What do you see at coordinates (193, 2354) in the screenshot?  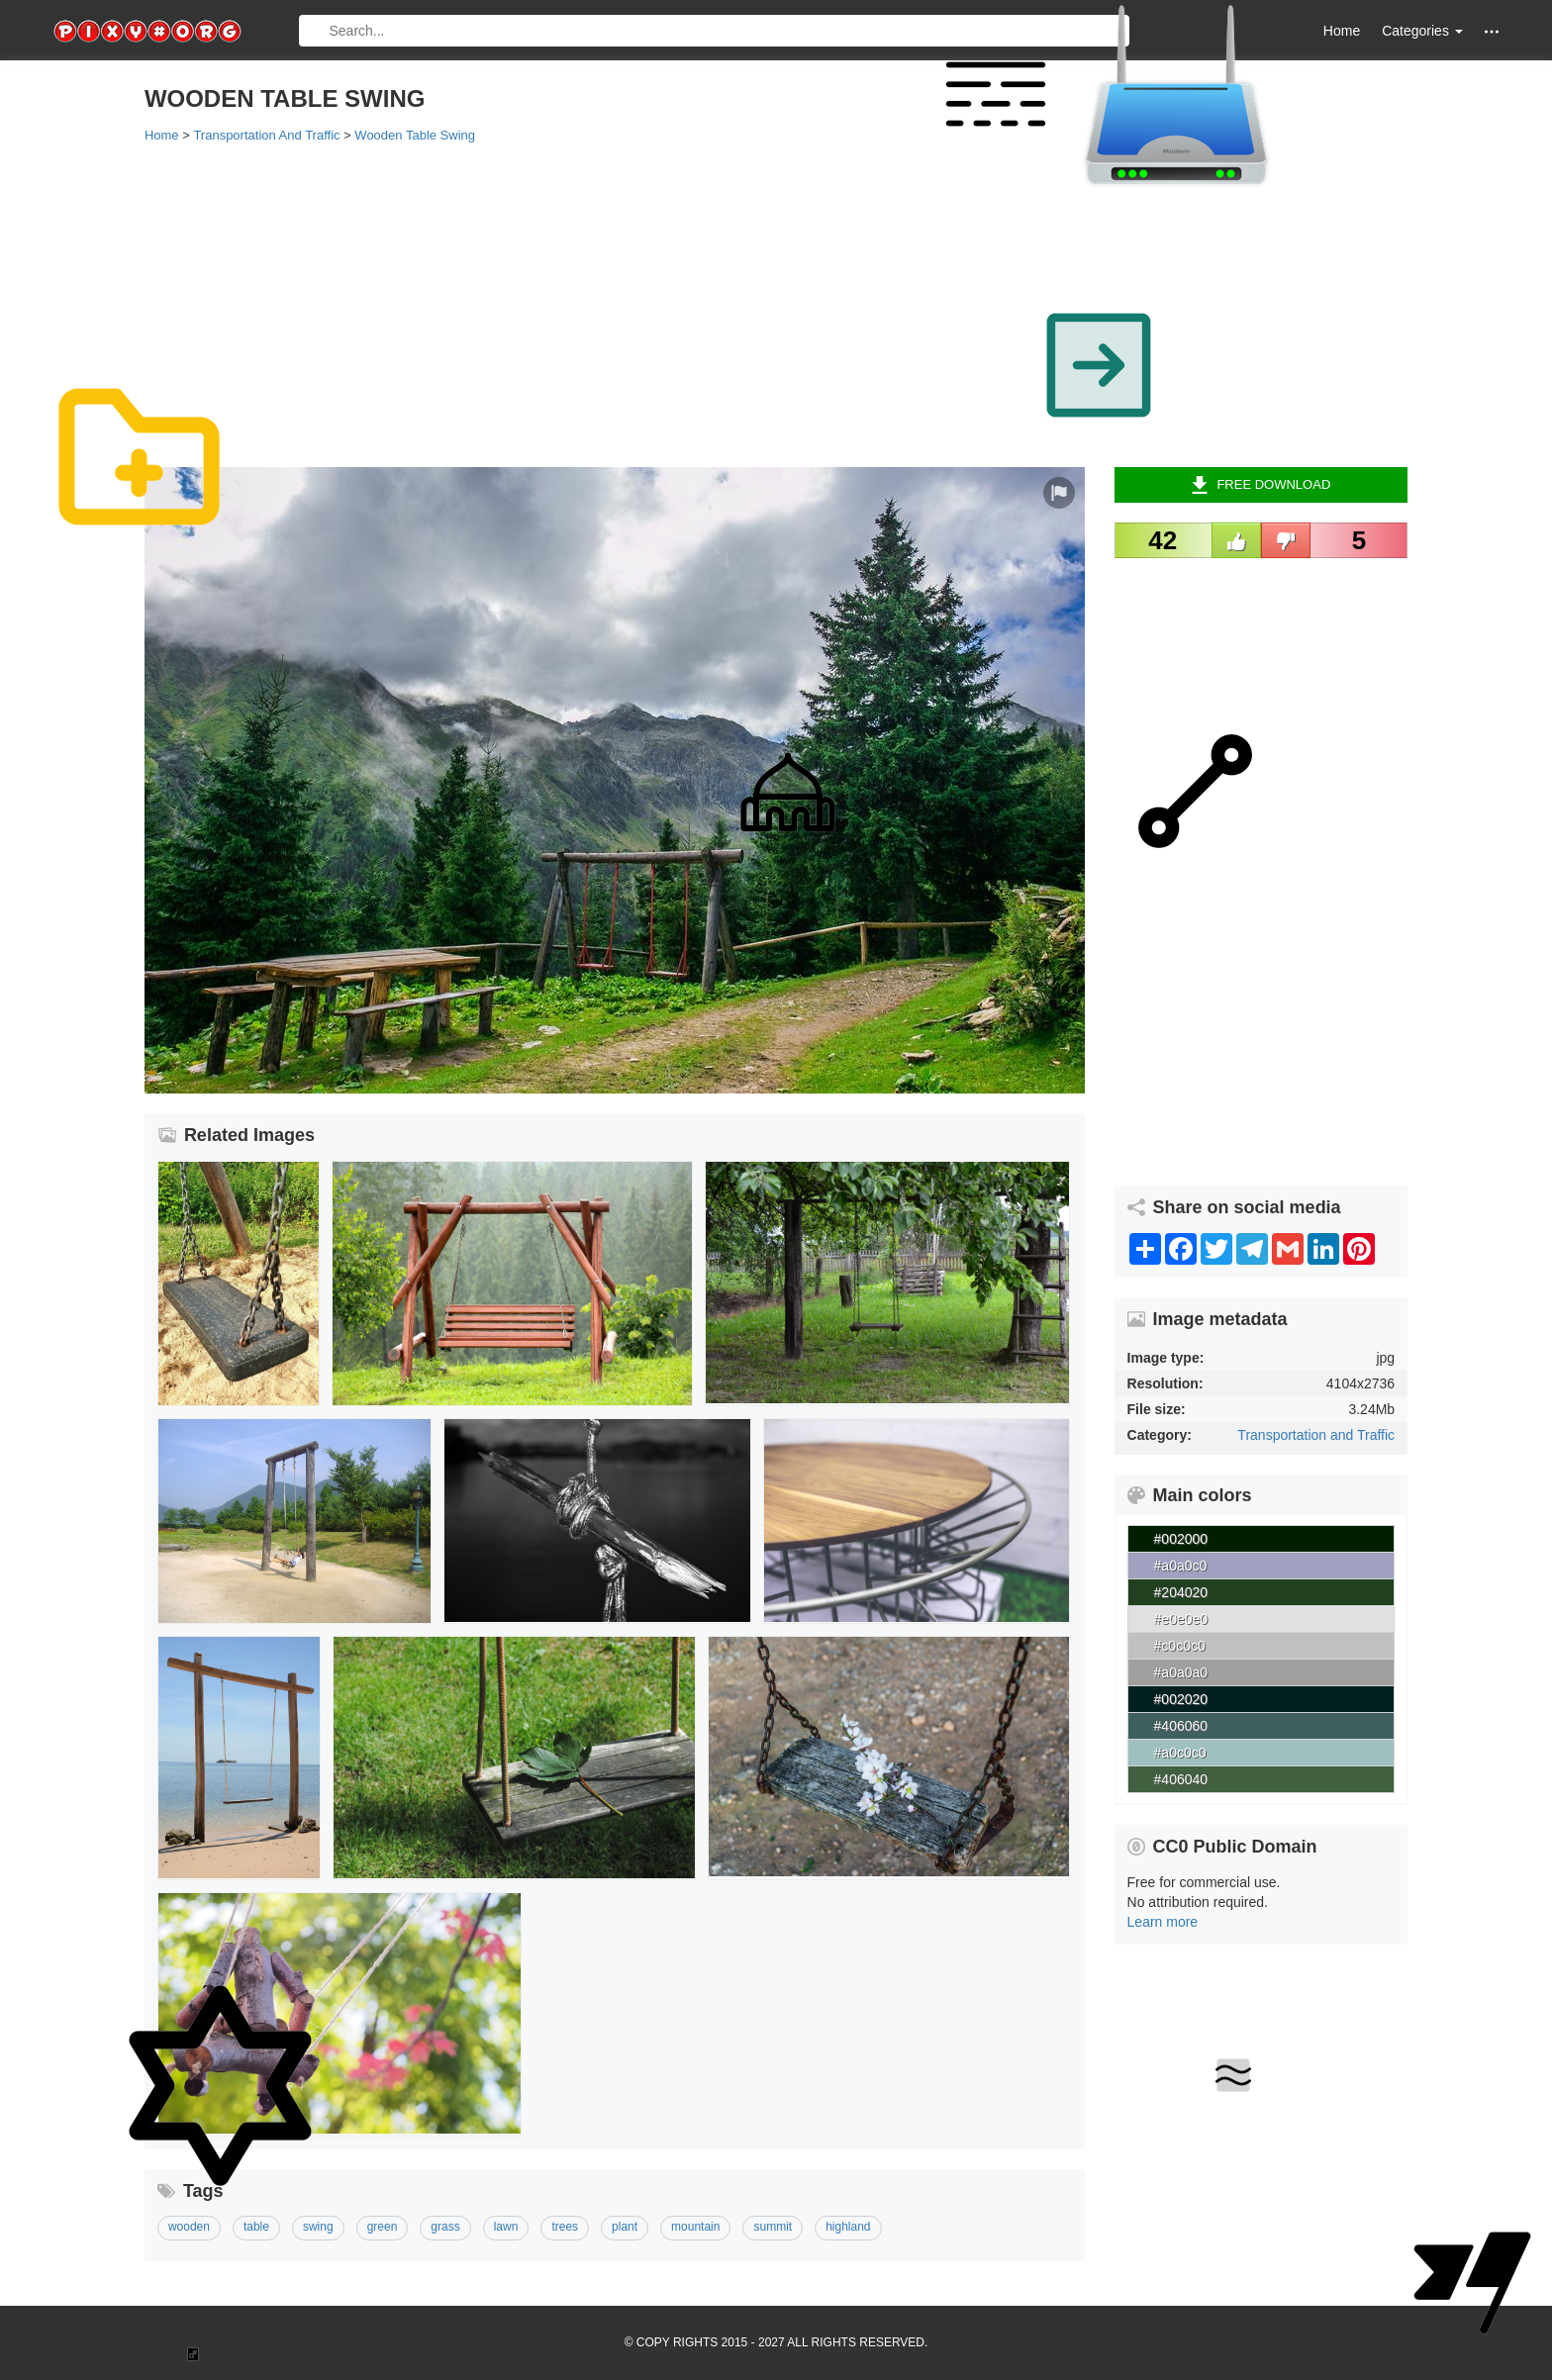 I see `indicates transgender or gender-diverse identity option` at bounding box center [193, 2354].